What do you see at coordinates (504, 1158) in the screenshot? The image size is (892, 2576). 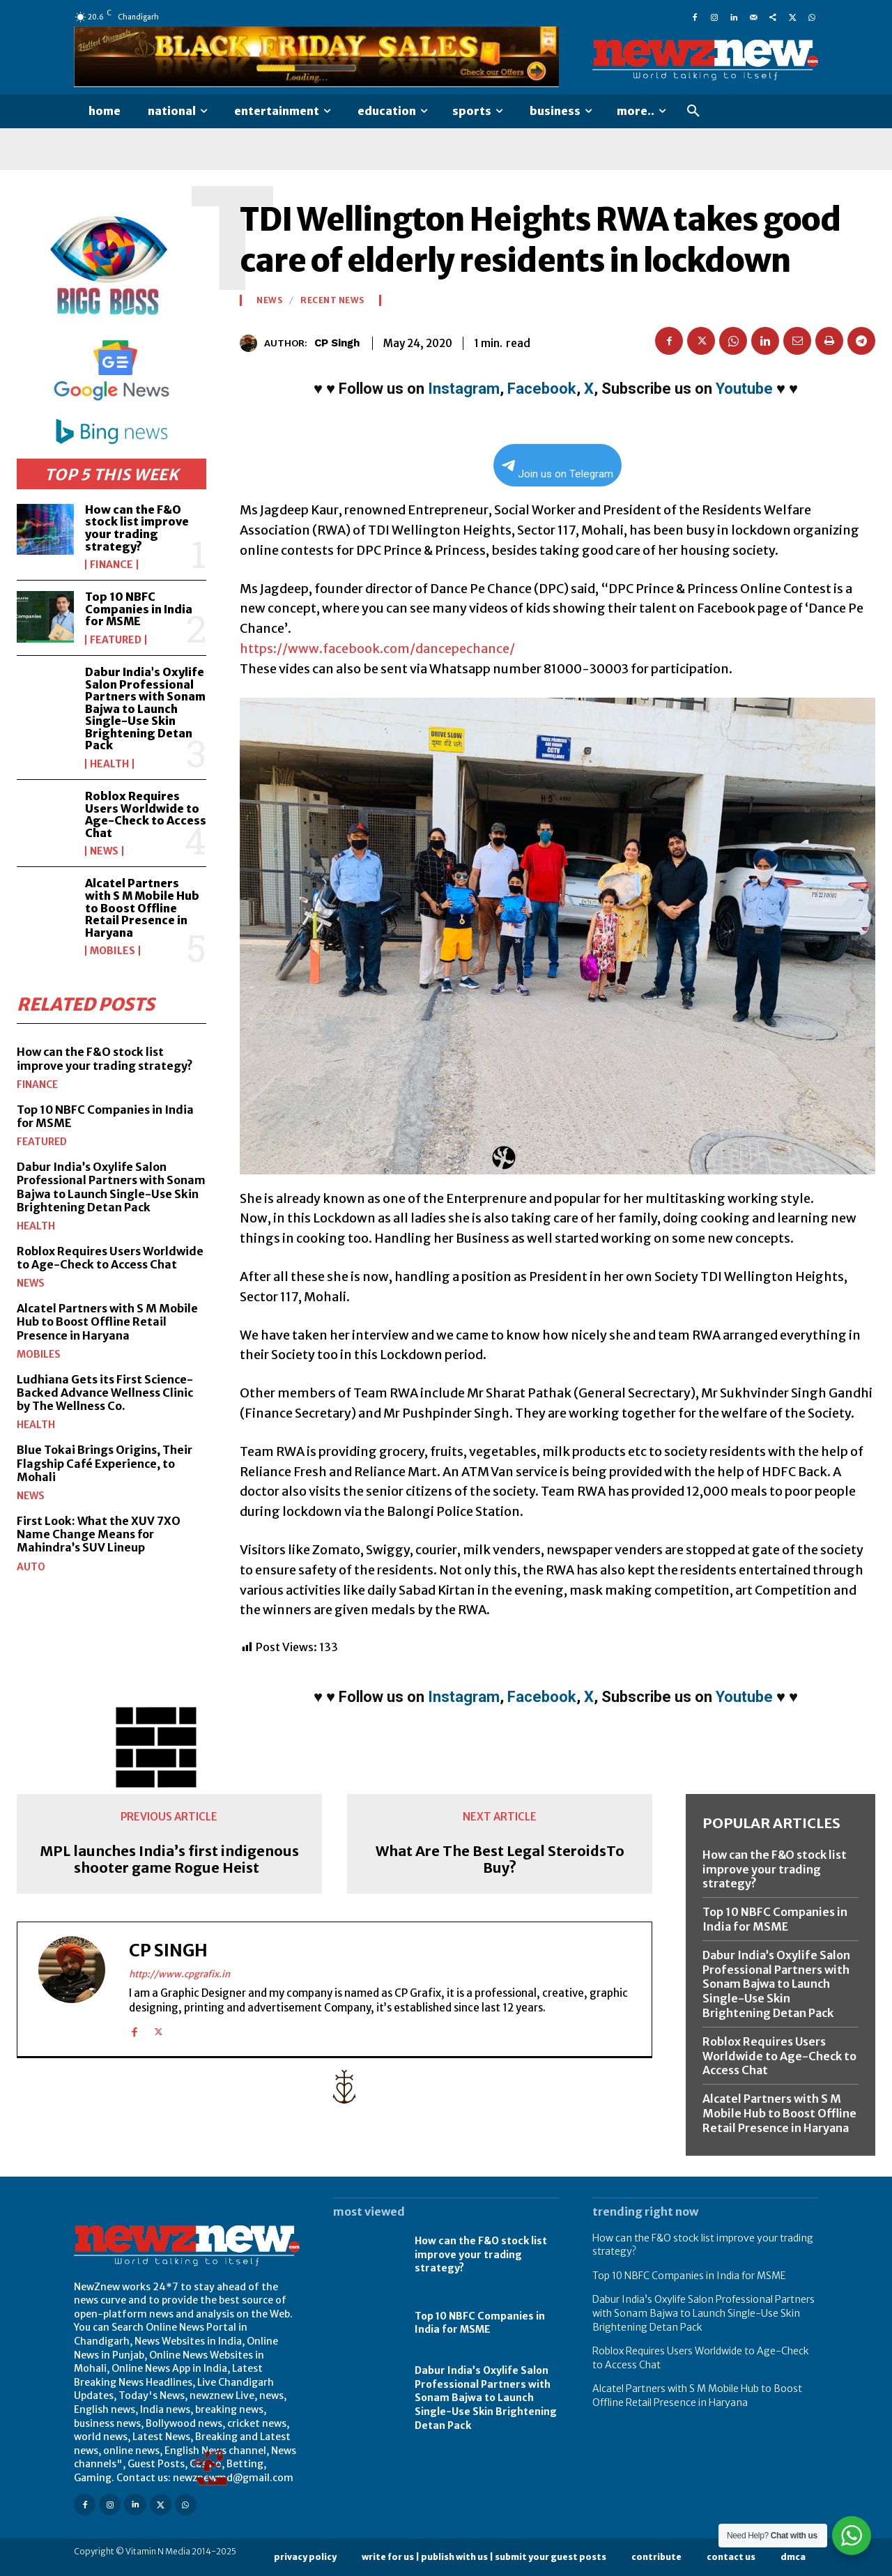 I see `activate midnight claw ability` at bounding box center [504, 1158].